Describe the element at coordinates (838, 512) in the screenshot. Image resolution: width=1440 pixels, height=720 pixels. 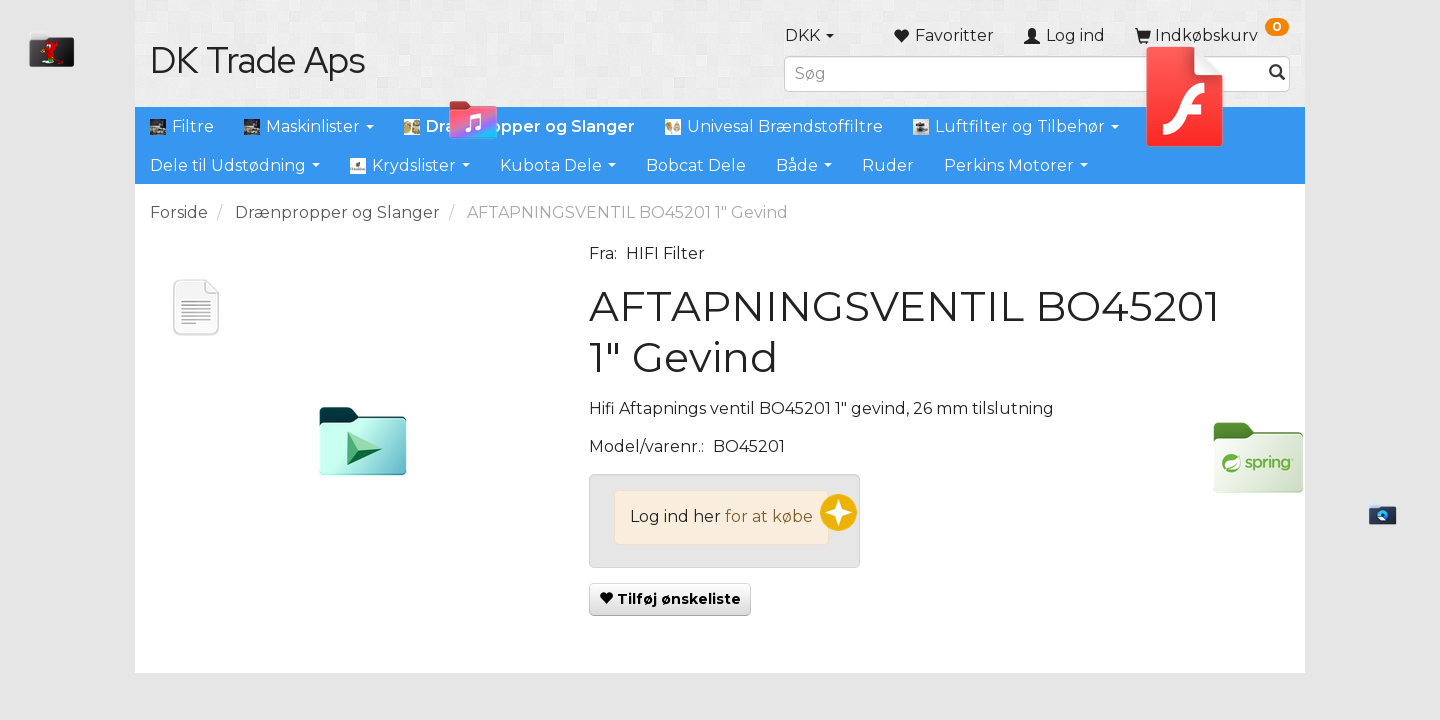
I see `mark a bluetooth device as trusted` at that location.